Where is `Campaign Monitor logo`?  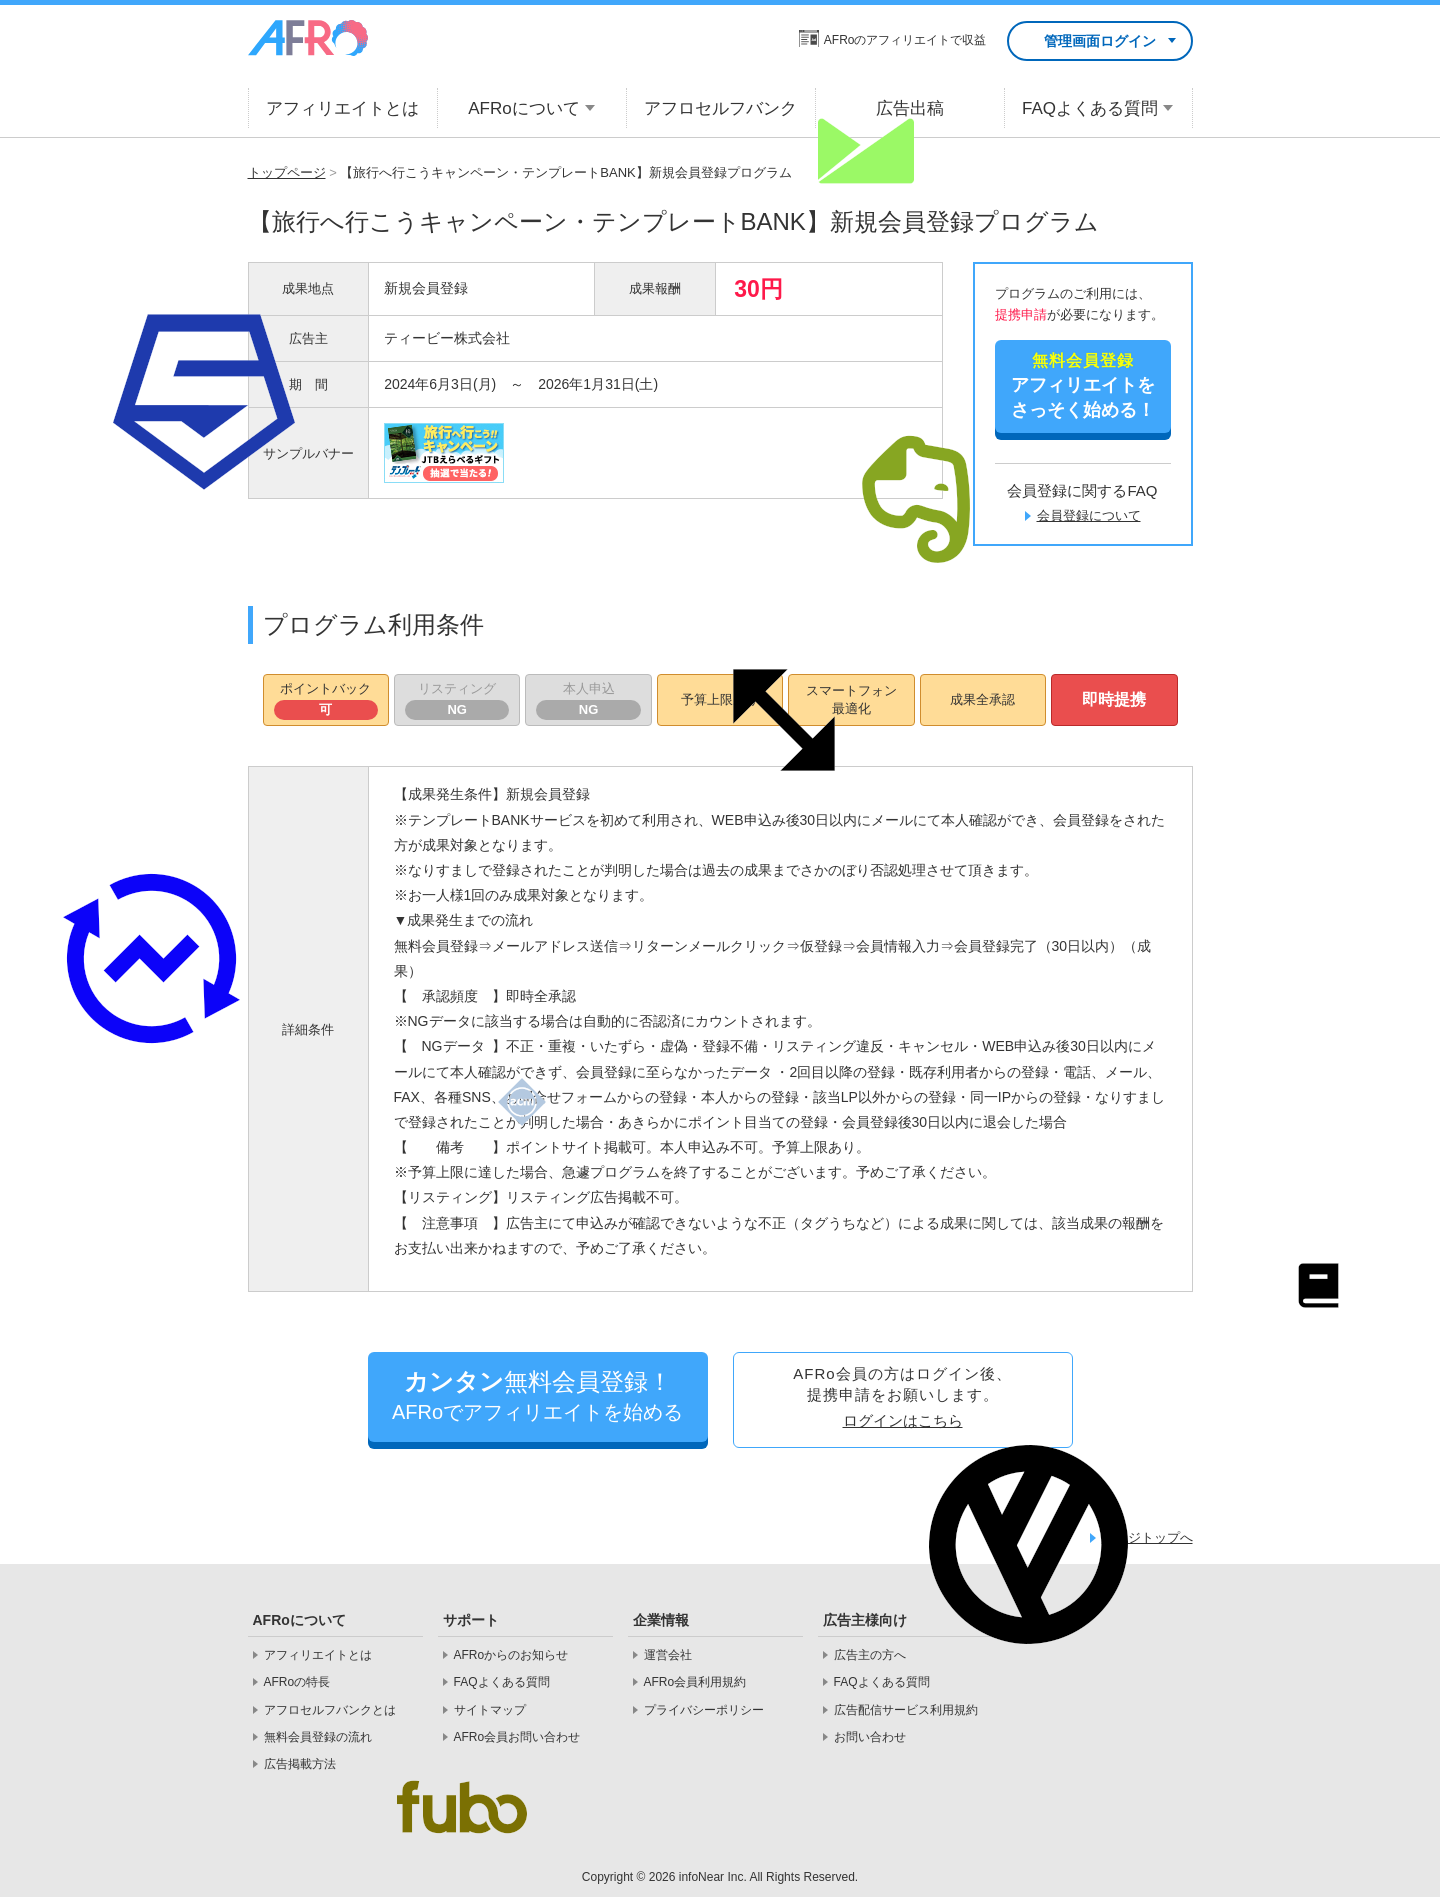
Campaign Monitor logo is located at coordinates (866, 151).